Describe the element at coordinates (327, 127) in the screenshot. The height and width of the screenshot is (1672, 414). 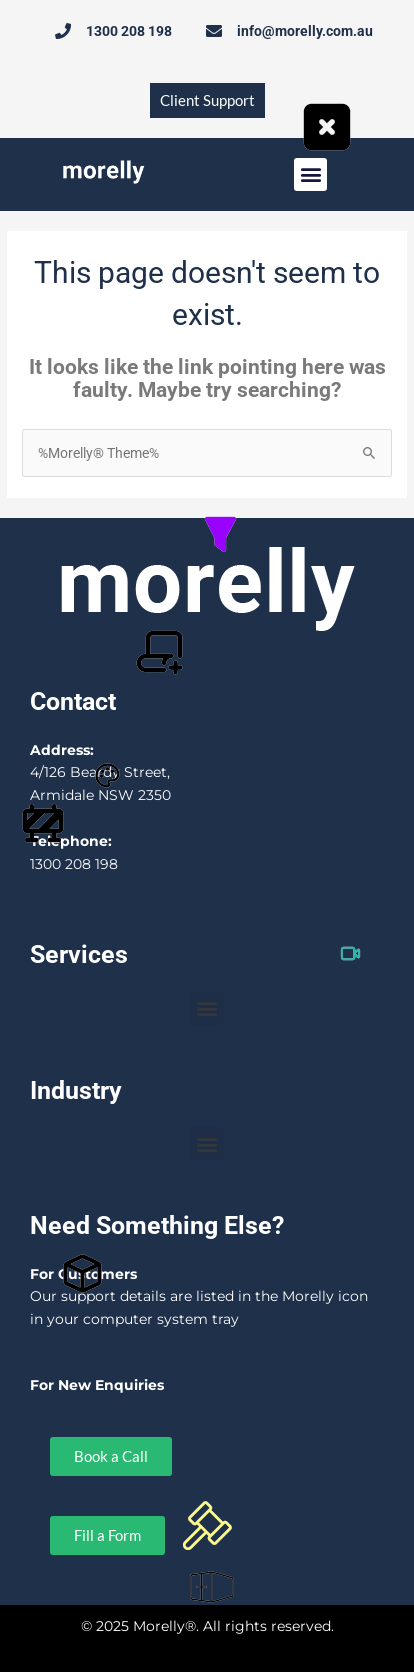
I see `close or dismiss a modal window` at that location.